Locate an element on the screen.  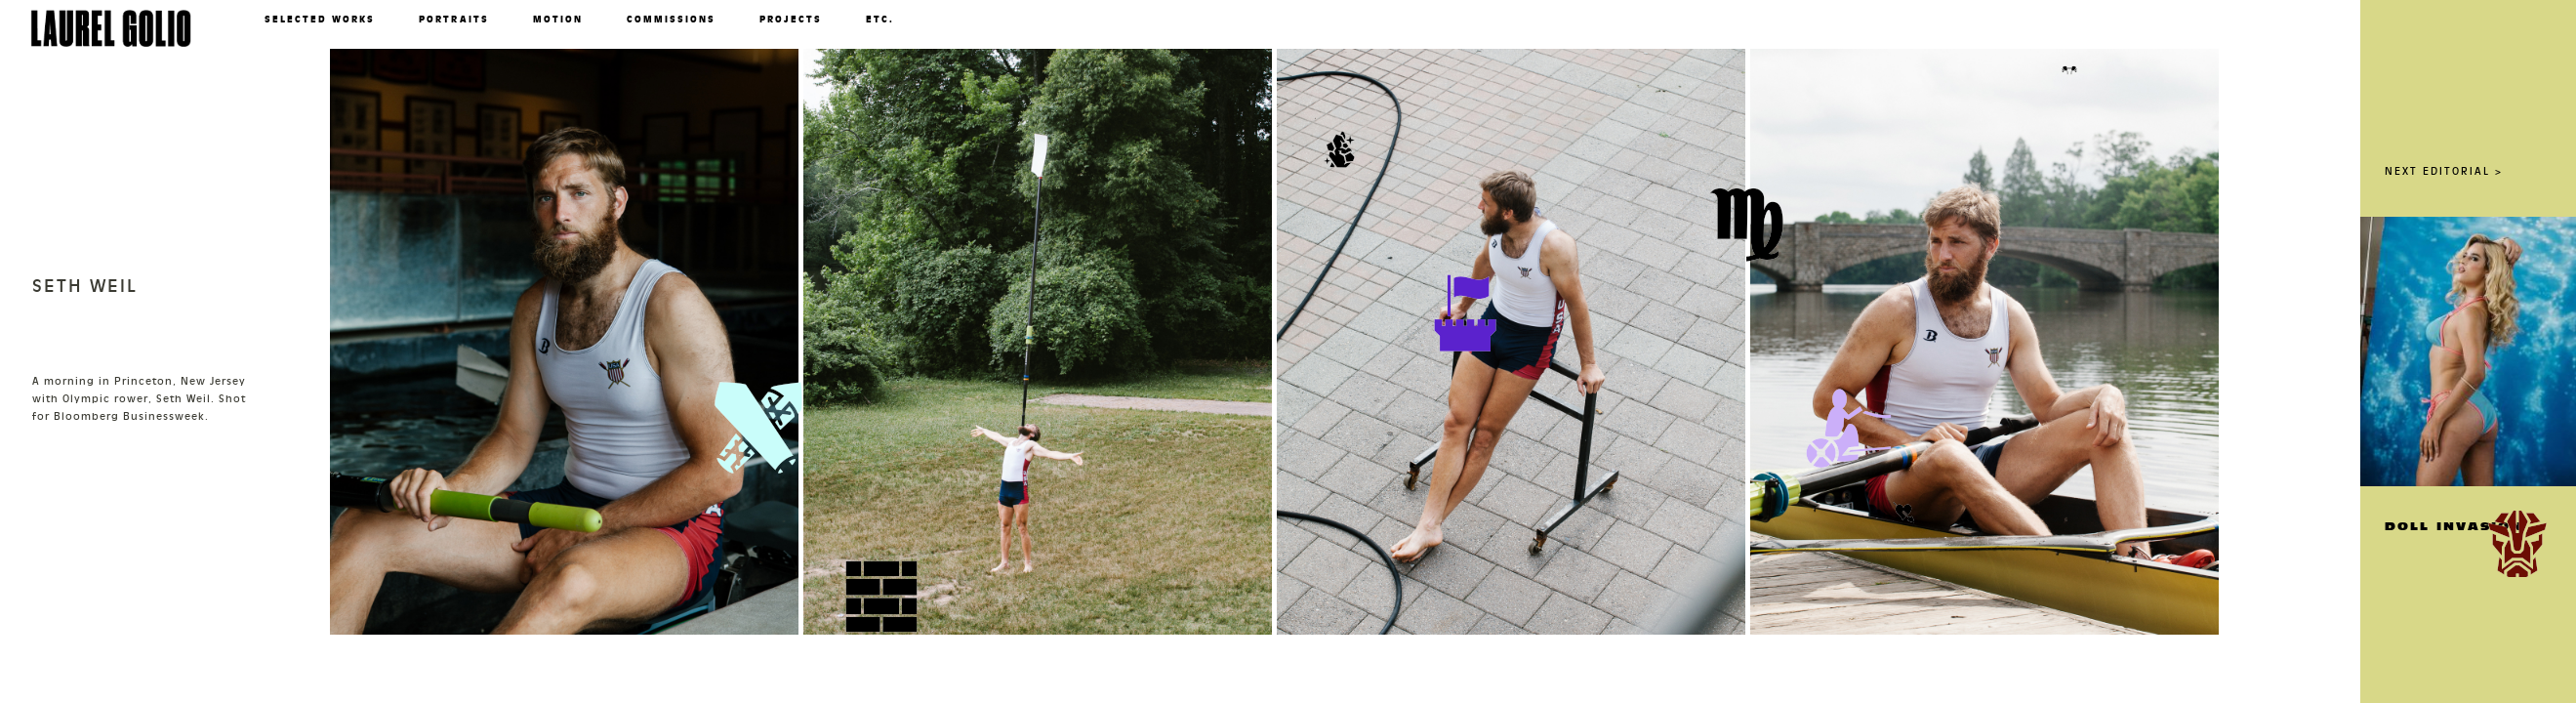
capture the flag or territory marker is located at coordinates (1465, 312).